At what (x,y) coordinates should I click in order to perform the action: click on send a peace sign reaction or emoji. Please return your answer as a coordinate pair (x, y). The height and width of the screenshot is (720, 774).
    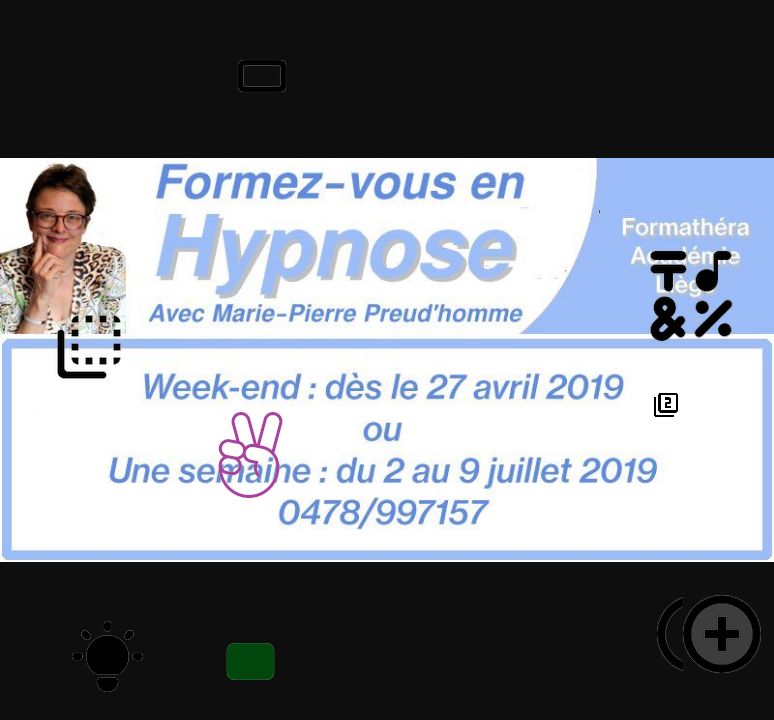
    Looking at the image, I should click on (249, 455).